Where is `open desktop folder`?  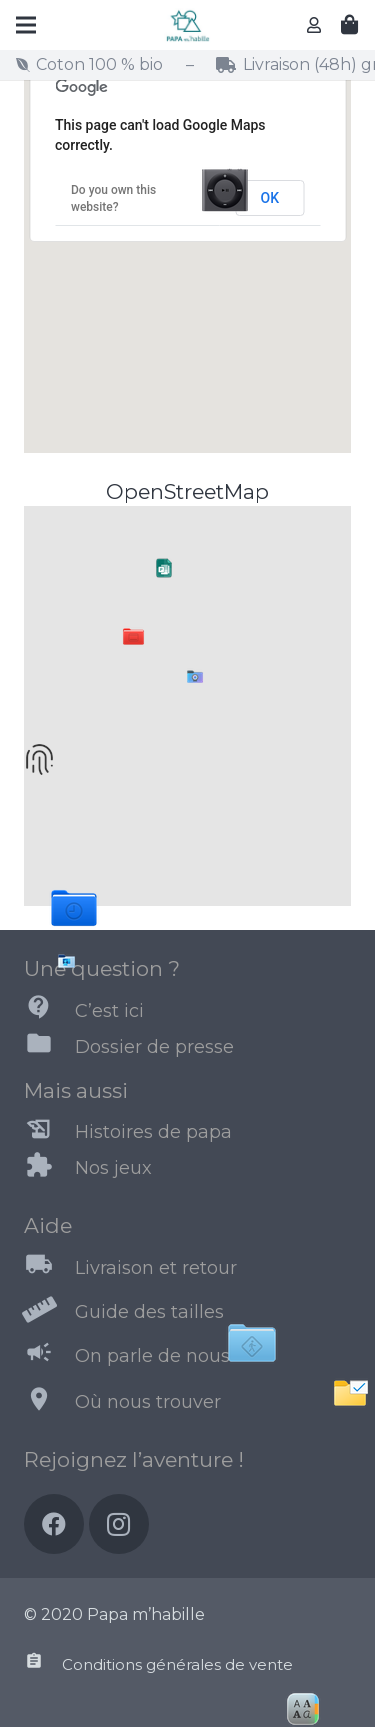
open desktop folder is located at coordinates (133, 636).